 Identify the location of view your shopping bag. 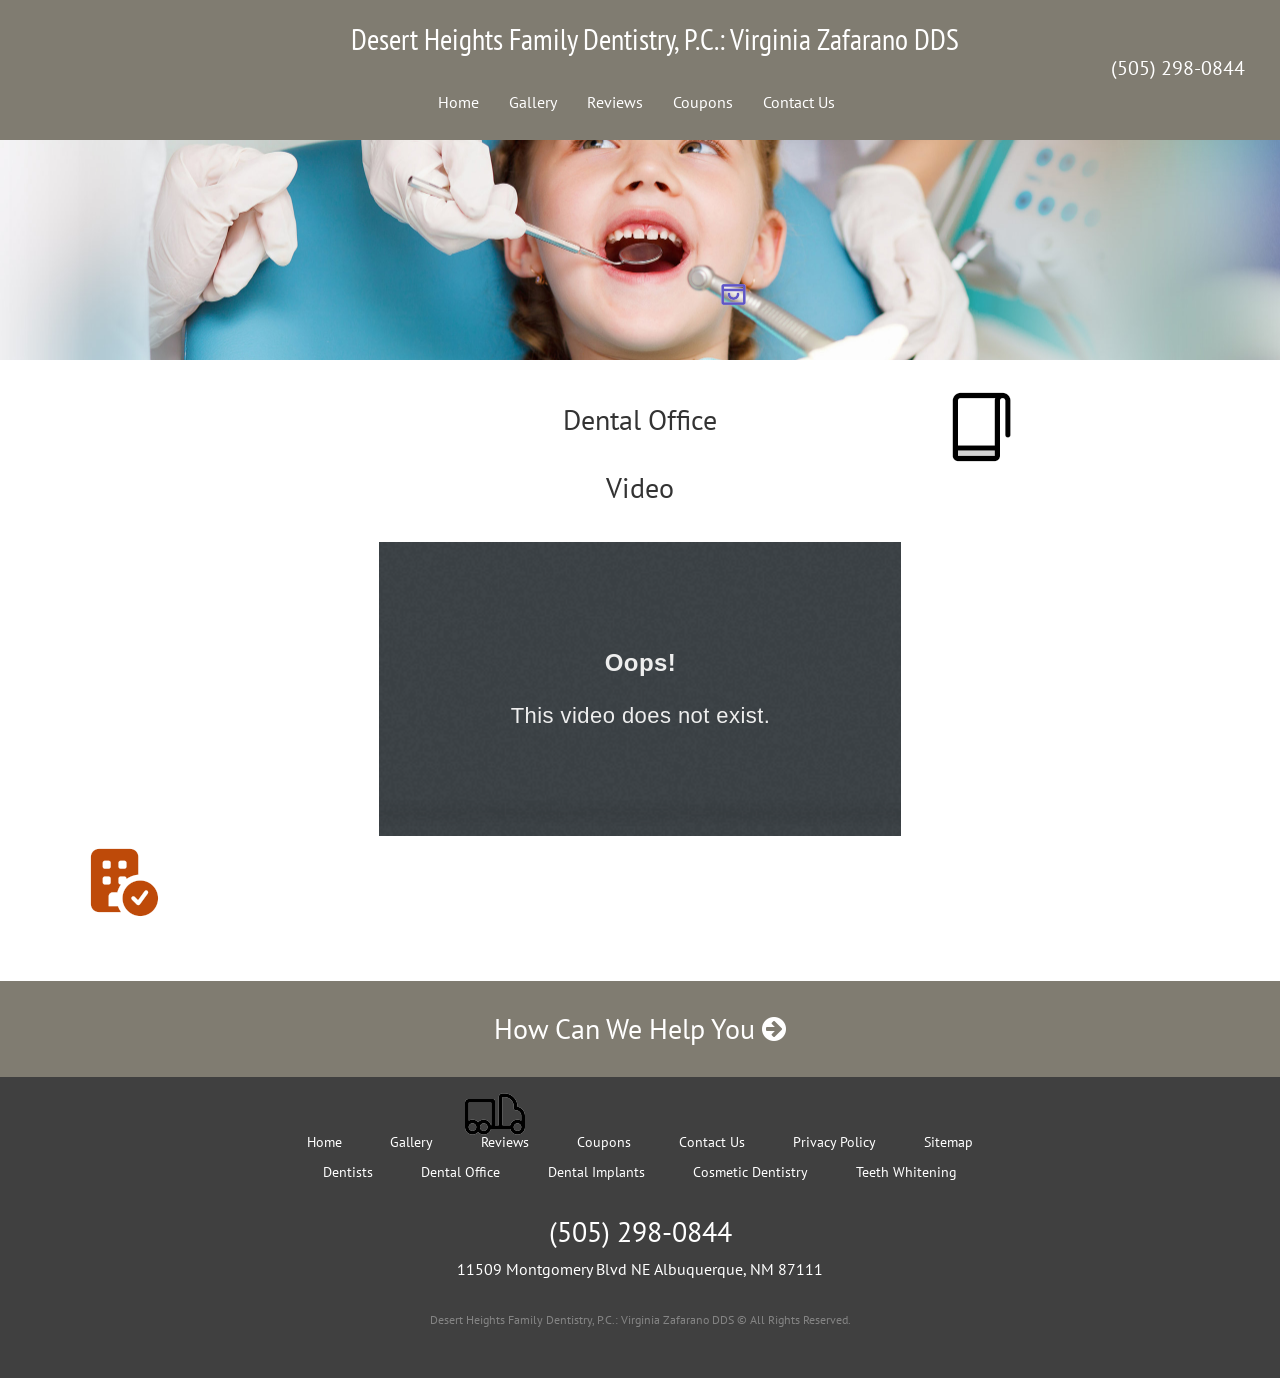
(733, 294).